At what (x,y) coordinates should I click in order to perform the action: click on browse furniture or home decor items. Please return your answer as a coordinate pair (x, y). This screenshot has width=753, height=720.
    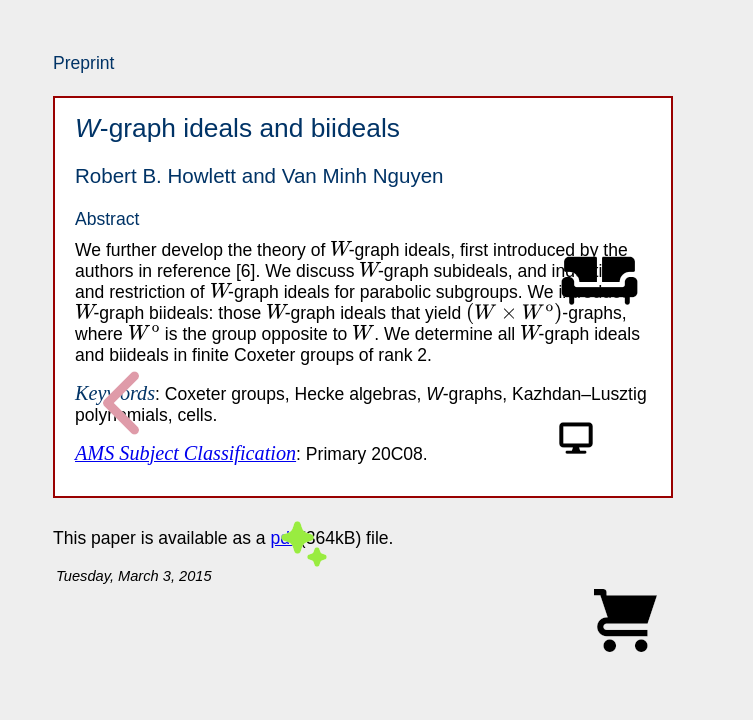
    Looking at the image, I should click on (599, 279).